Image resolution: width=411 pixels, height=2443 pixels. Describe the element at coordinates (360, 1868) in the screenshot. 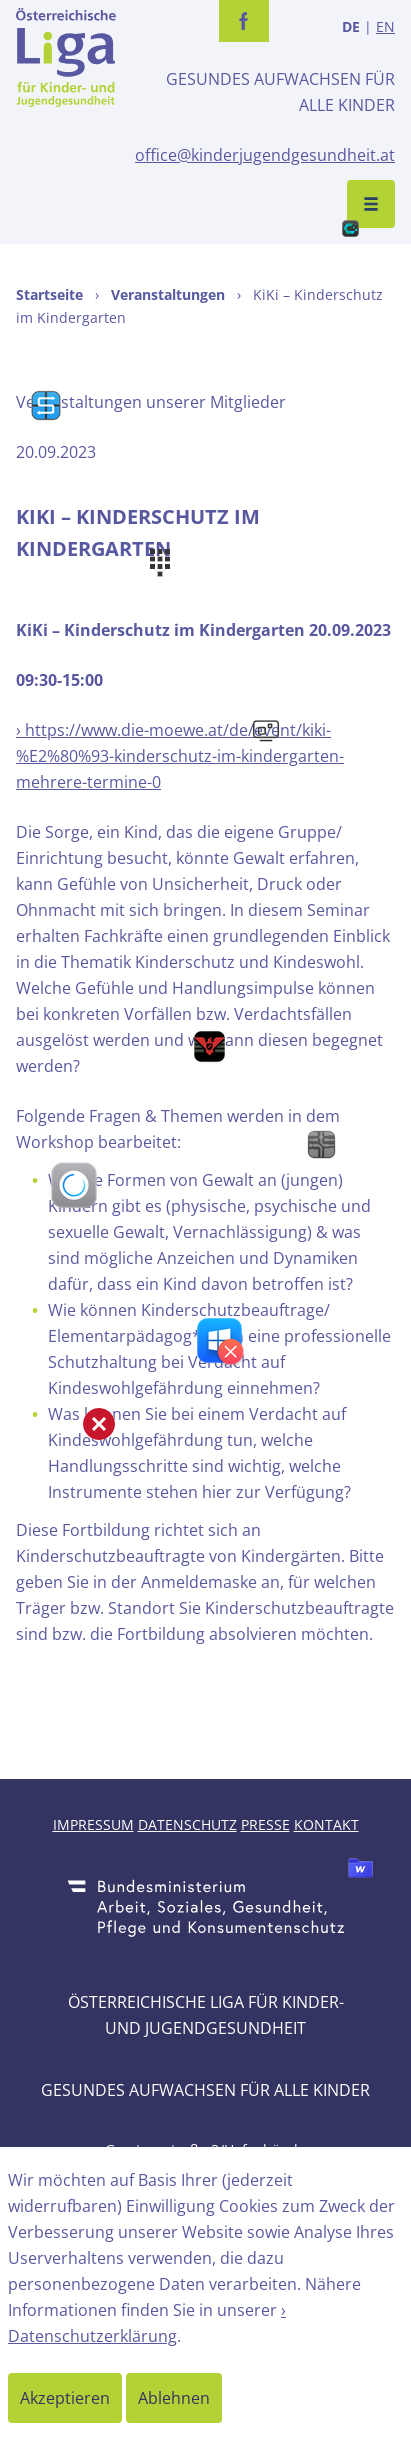

I see `folder containing Webflow project files` at that location.